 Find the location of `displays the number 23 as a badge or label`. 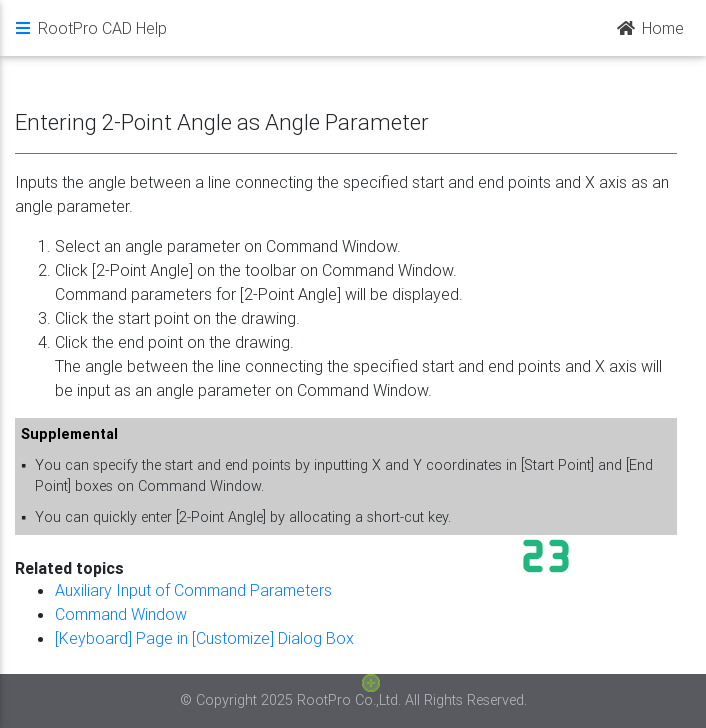

displays the number 23 as a badge or label is located at coordinates (546, 556).